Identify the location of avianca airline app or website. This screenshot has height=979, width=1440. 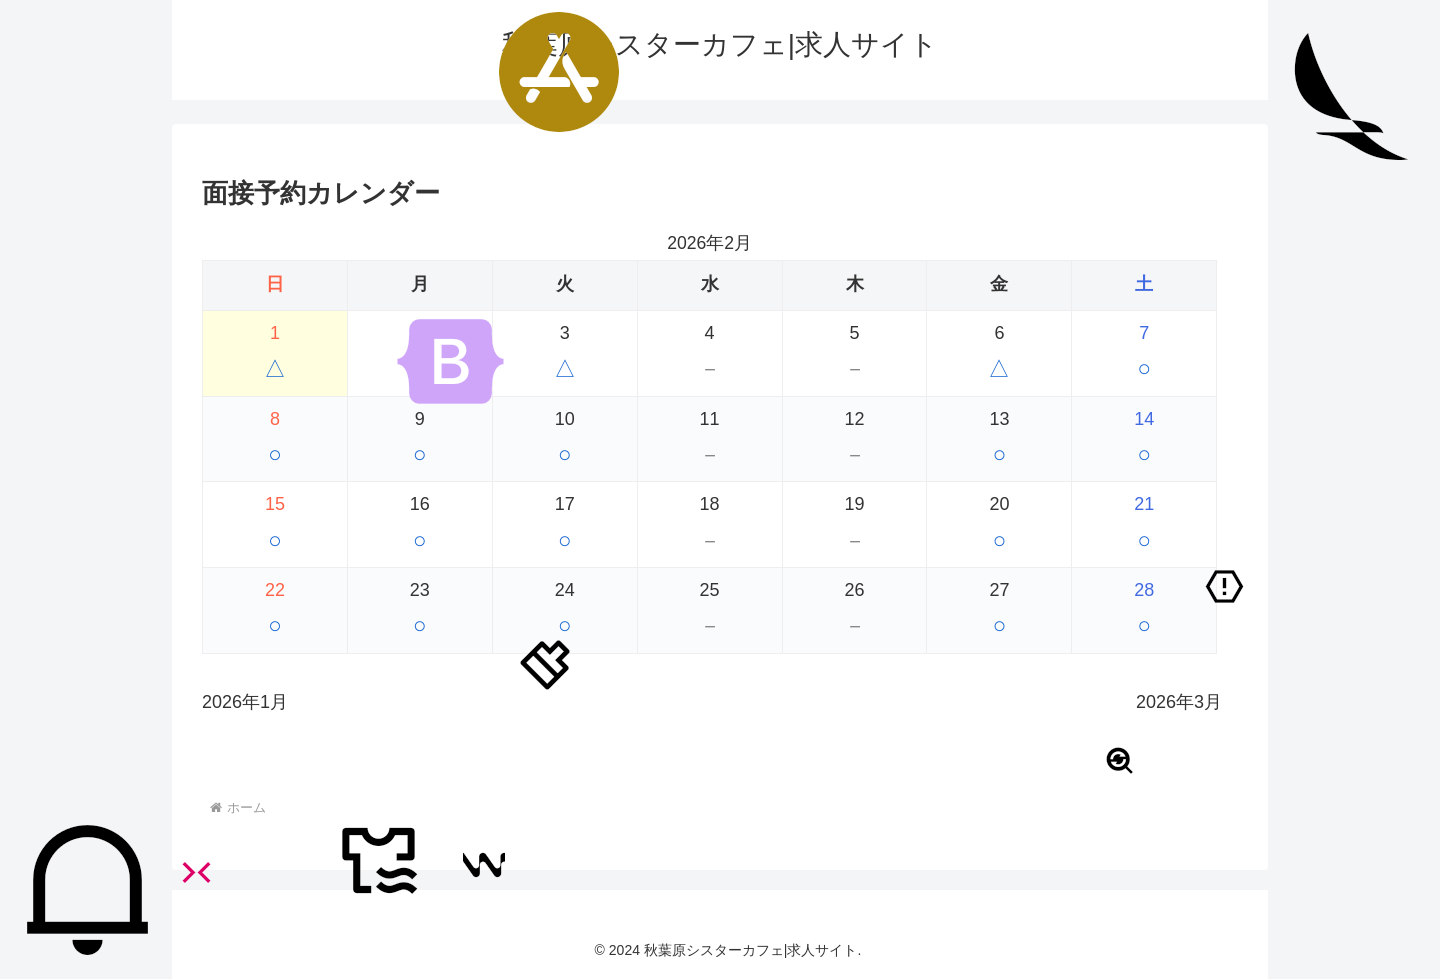
(1351, 96).